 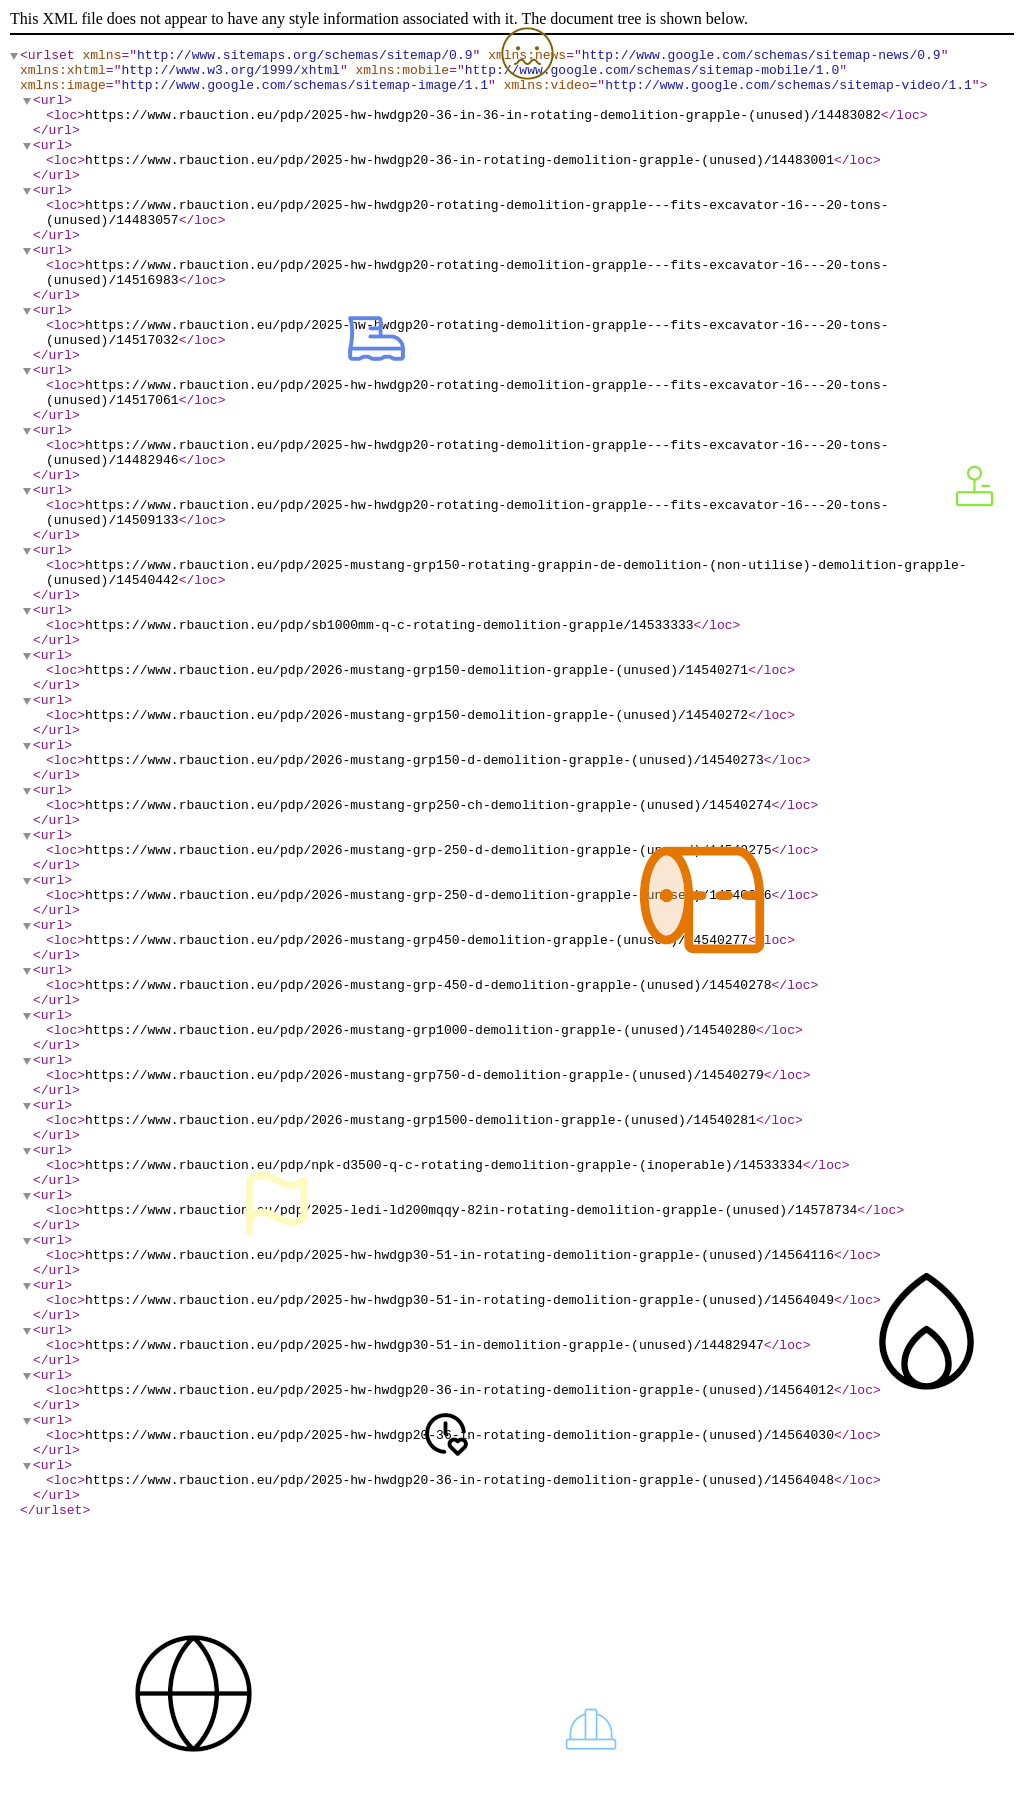 What do you see at coordinates (974, 487) in the screenshot?
I see `access gaming or controller settings` at bounding box center [974, 487].